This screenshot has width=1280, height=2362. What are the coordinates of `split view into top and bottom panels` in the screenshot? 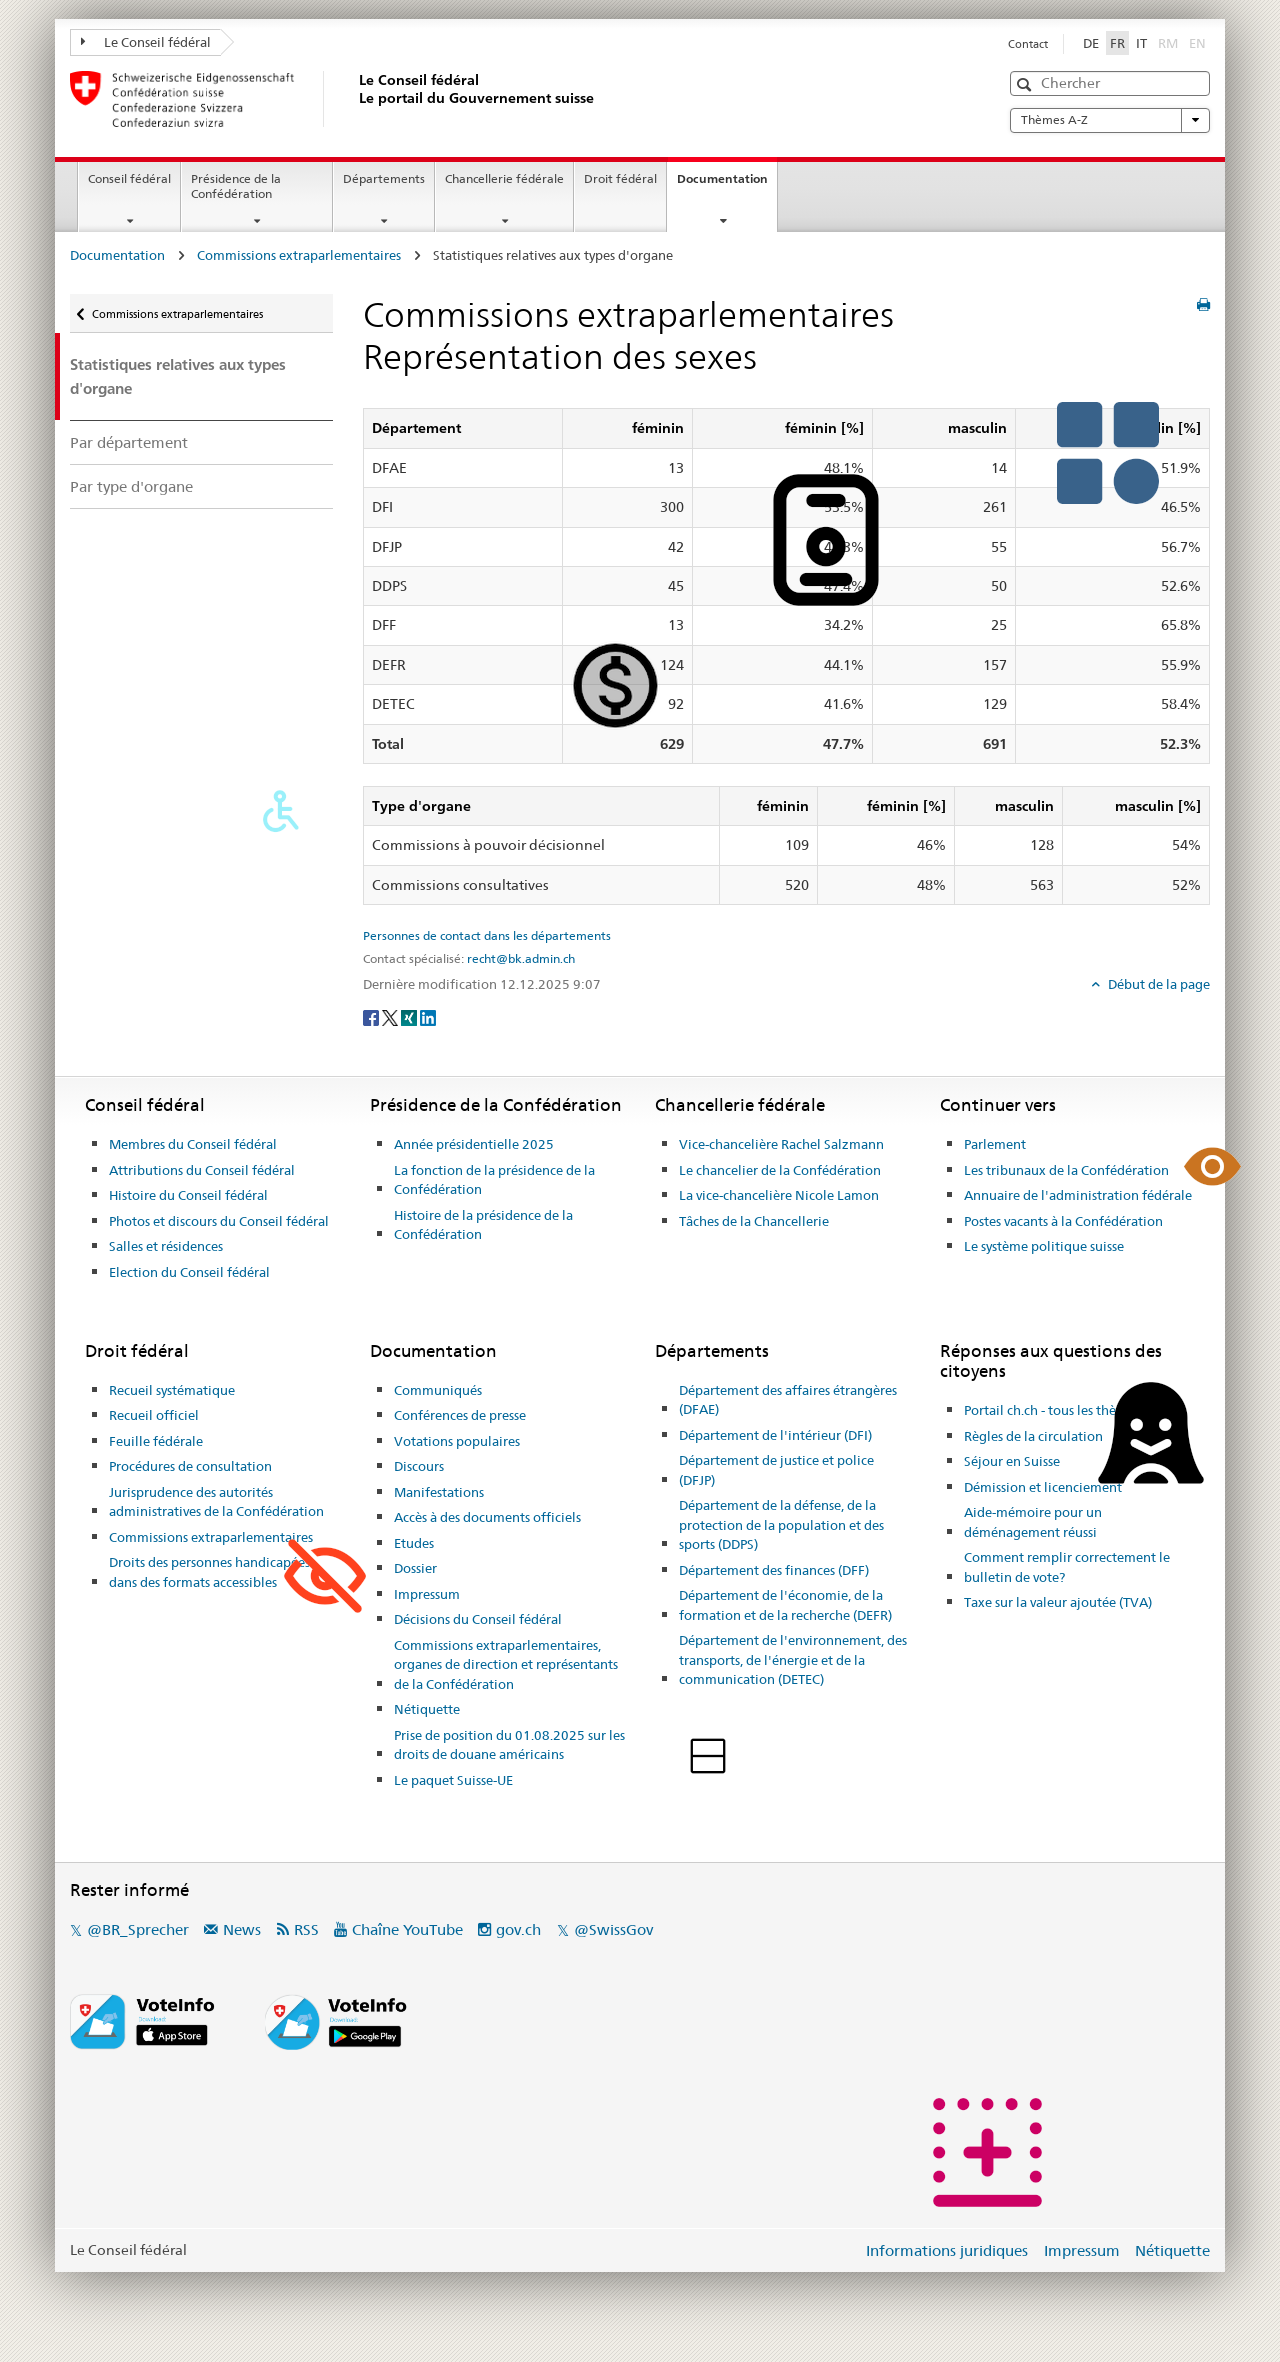 It's located at (708, 1756).